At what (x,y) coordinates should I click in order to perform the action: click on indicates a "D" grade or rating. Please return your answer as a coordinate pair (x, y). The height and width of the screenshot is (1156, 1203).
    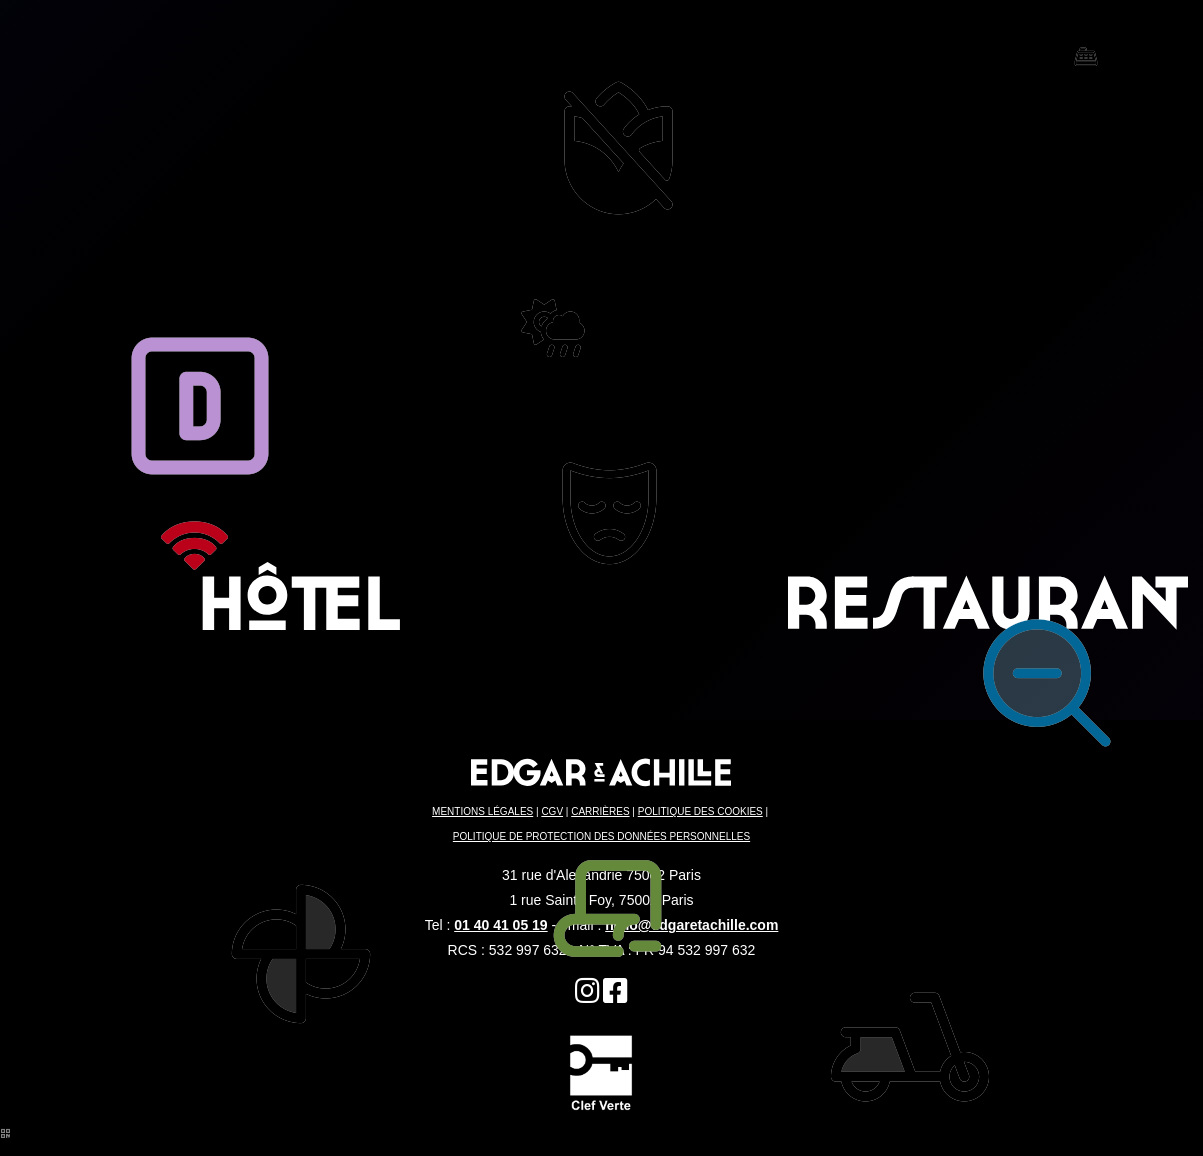
    Looking at the image, I should click on (200, 406).